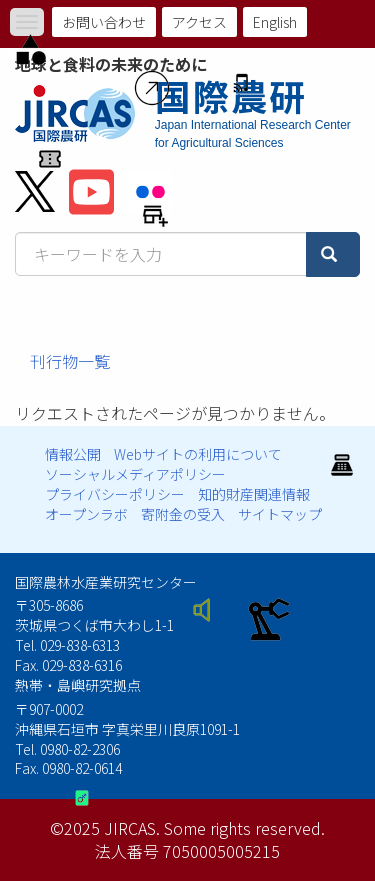  What do you see at coordinates (30, 49) in the screenshot?
I see `browse or filter by category` at bounding box center [30, 49].